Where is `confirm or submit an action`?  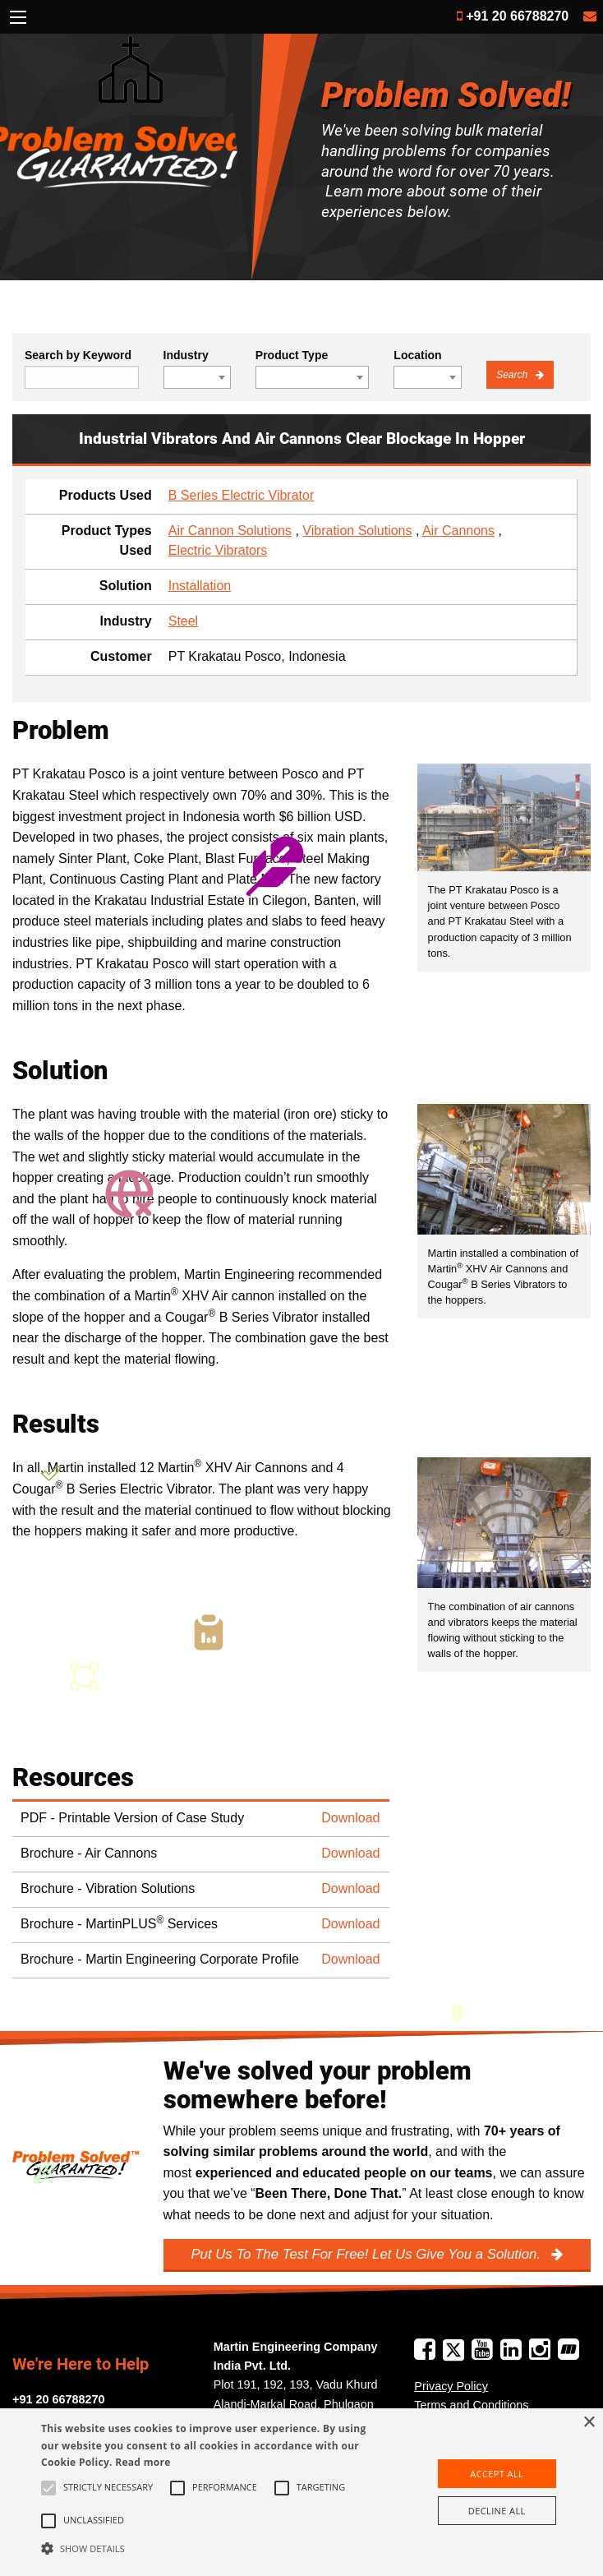
confirm or submit an action is located at coordinates (51, 1473).